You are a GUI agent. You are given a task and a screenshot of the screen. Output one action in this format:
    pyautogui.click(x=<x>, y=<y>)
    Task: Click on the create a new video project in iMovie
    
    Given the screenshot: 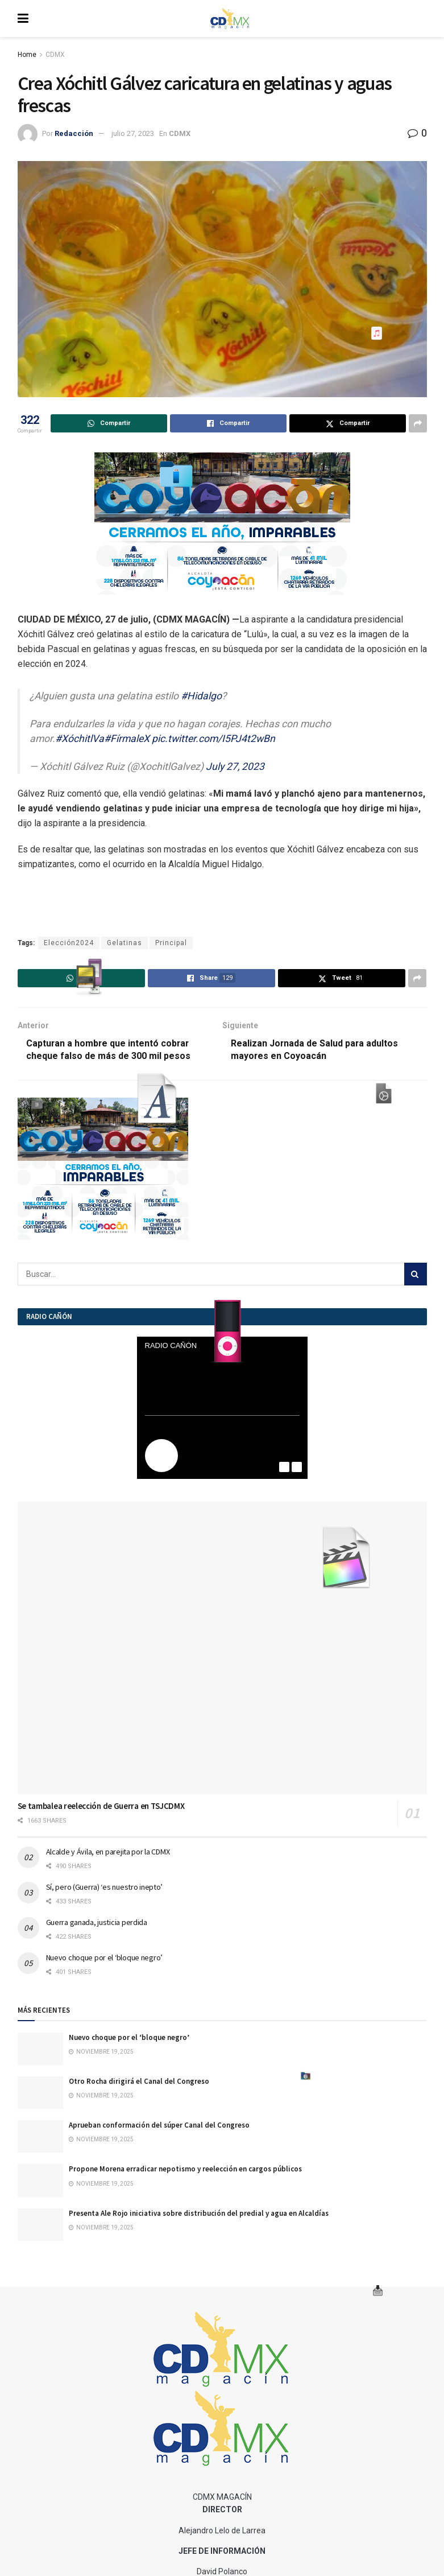 What is the action you would take?
    pyautogui.click(x=346, y=1559)
    